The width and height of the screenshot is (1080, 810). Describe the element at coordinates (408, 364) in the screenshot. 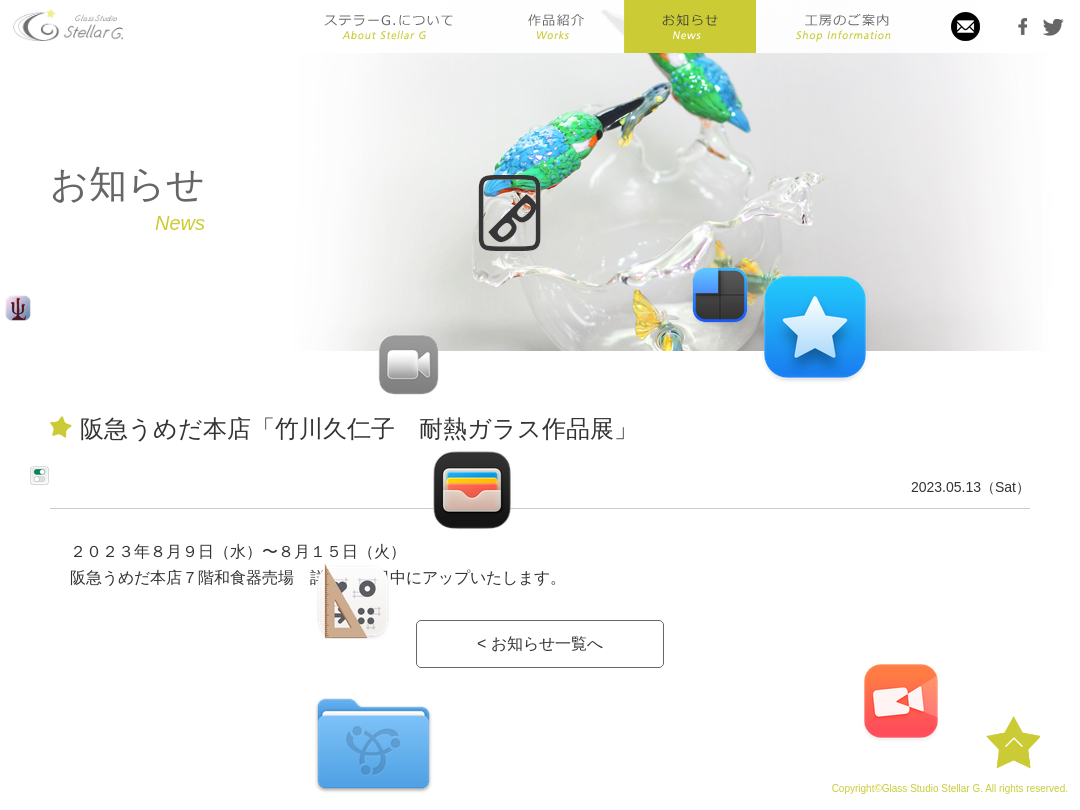

I see `open FaceTime to start a video call` at that location.